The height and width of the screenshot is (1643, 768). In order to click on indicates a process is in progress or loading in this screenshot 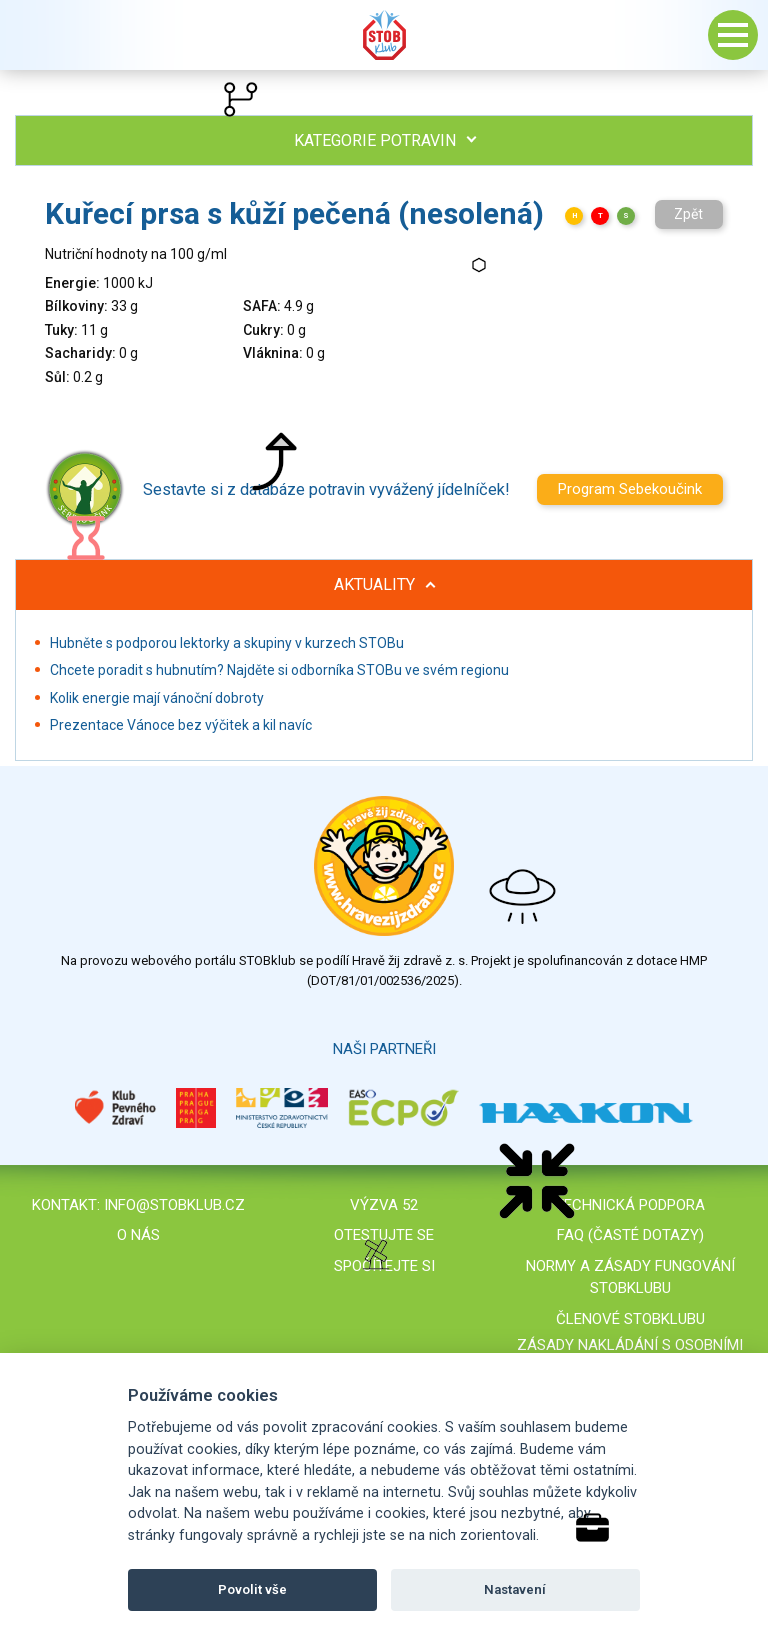, I will do `click(86, 538)`.